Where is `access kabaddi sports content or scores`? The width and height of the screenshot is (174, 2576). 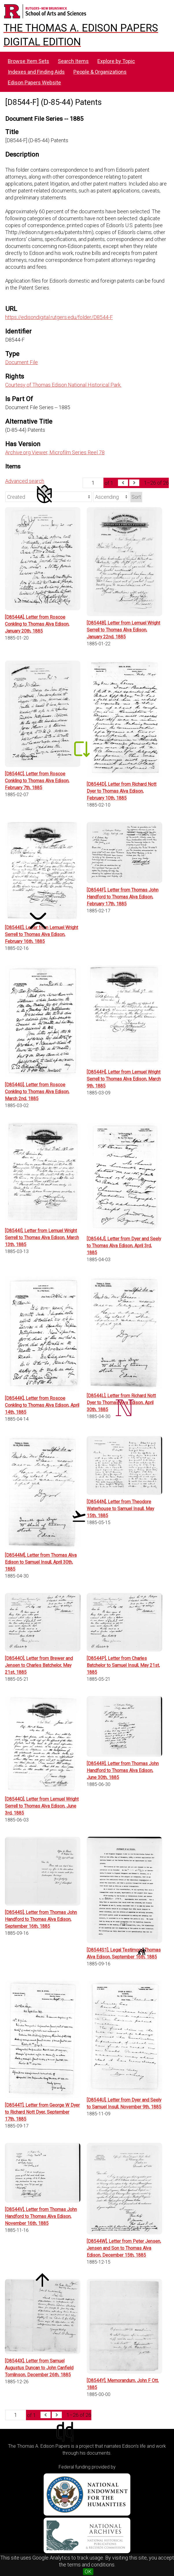 access kabaddi sports content or scores is located at coordinates (141, 1952).